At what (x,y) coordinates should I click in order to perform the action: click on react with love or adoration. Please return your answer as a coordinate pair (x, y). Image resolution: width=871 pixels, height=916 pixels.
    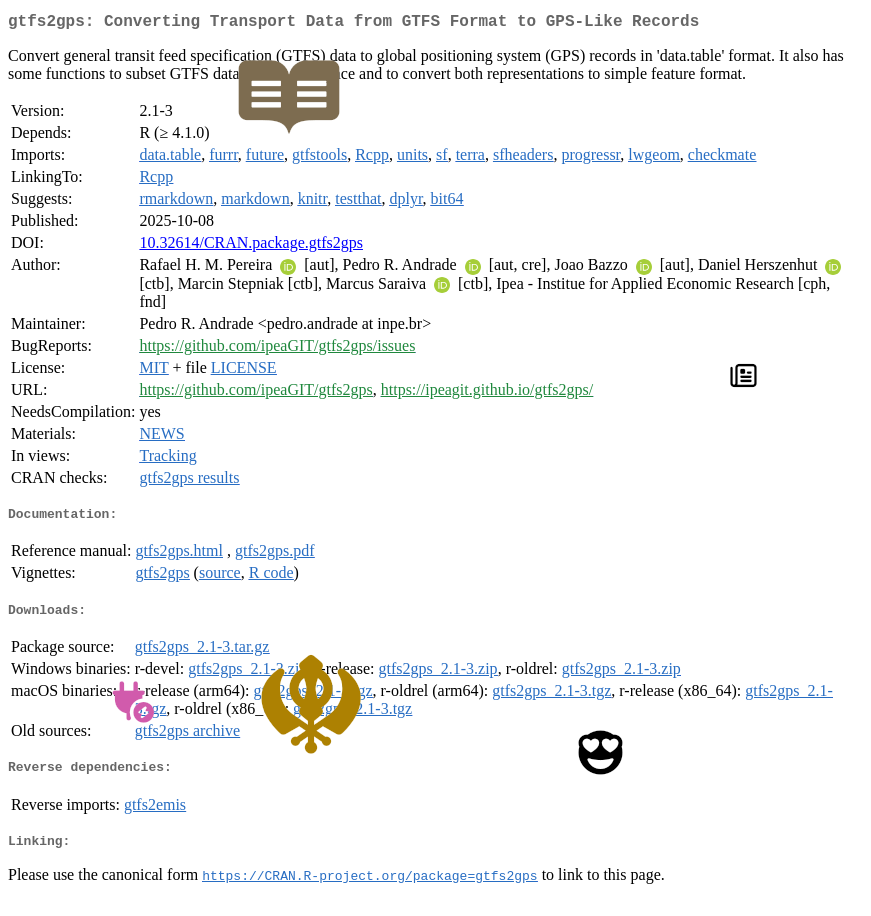
    Looking at the image, I should click on (600, 752).